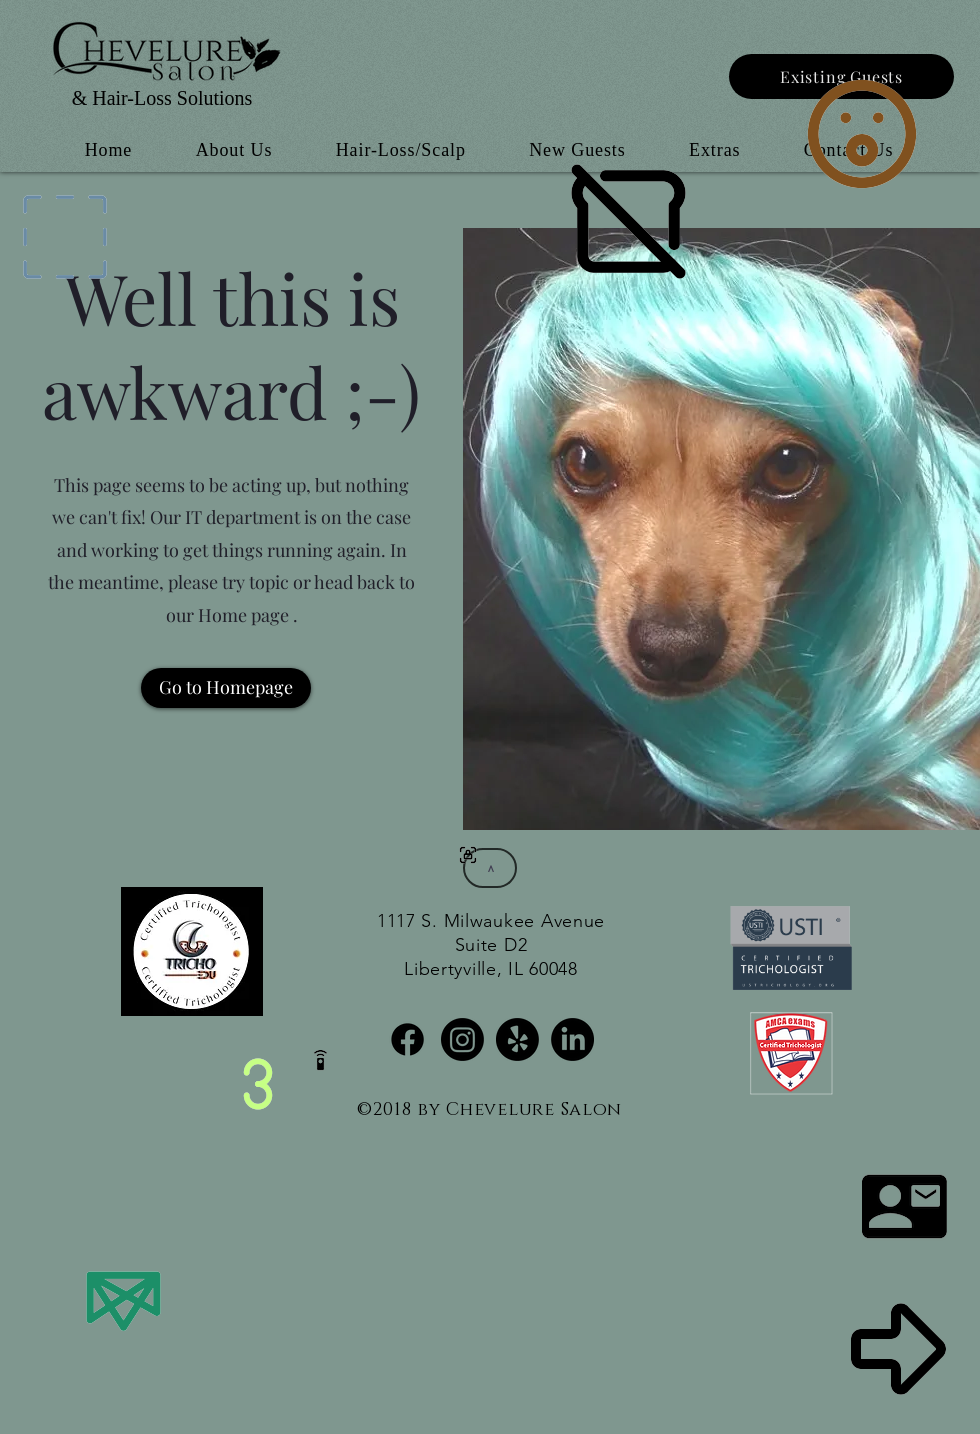 Image resolution: width=980 pixels, height=1434 pixels. I want to click on indicates step 3 in a multi-step process, so click(258, 1084).